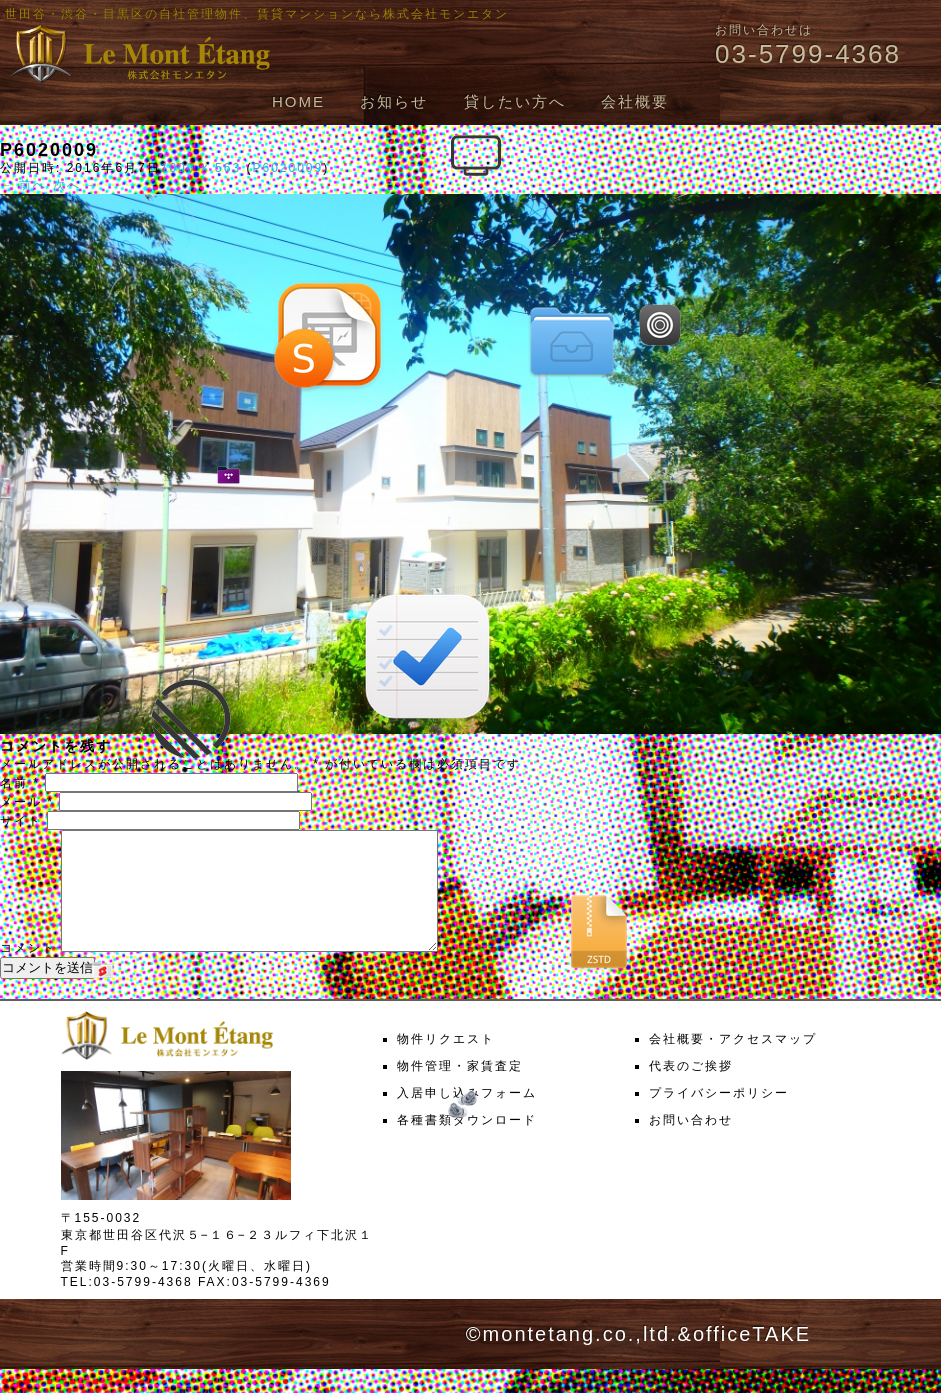 This screenshot has height=1393, width=941. Describe the element at coordinates (476, 154) in the screenshot. I see `open tv or display settings` at that location.